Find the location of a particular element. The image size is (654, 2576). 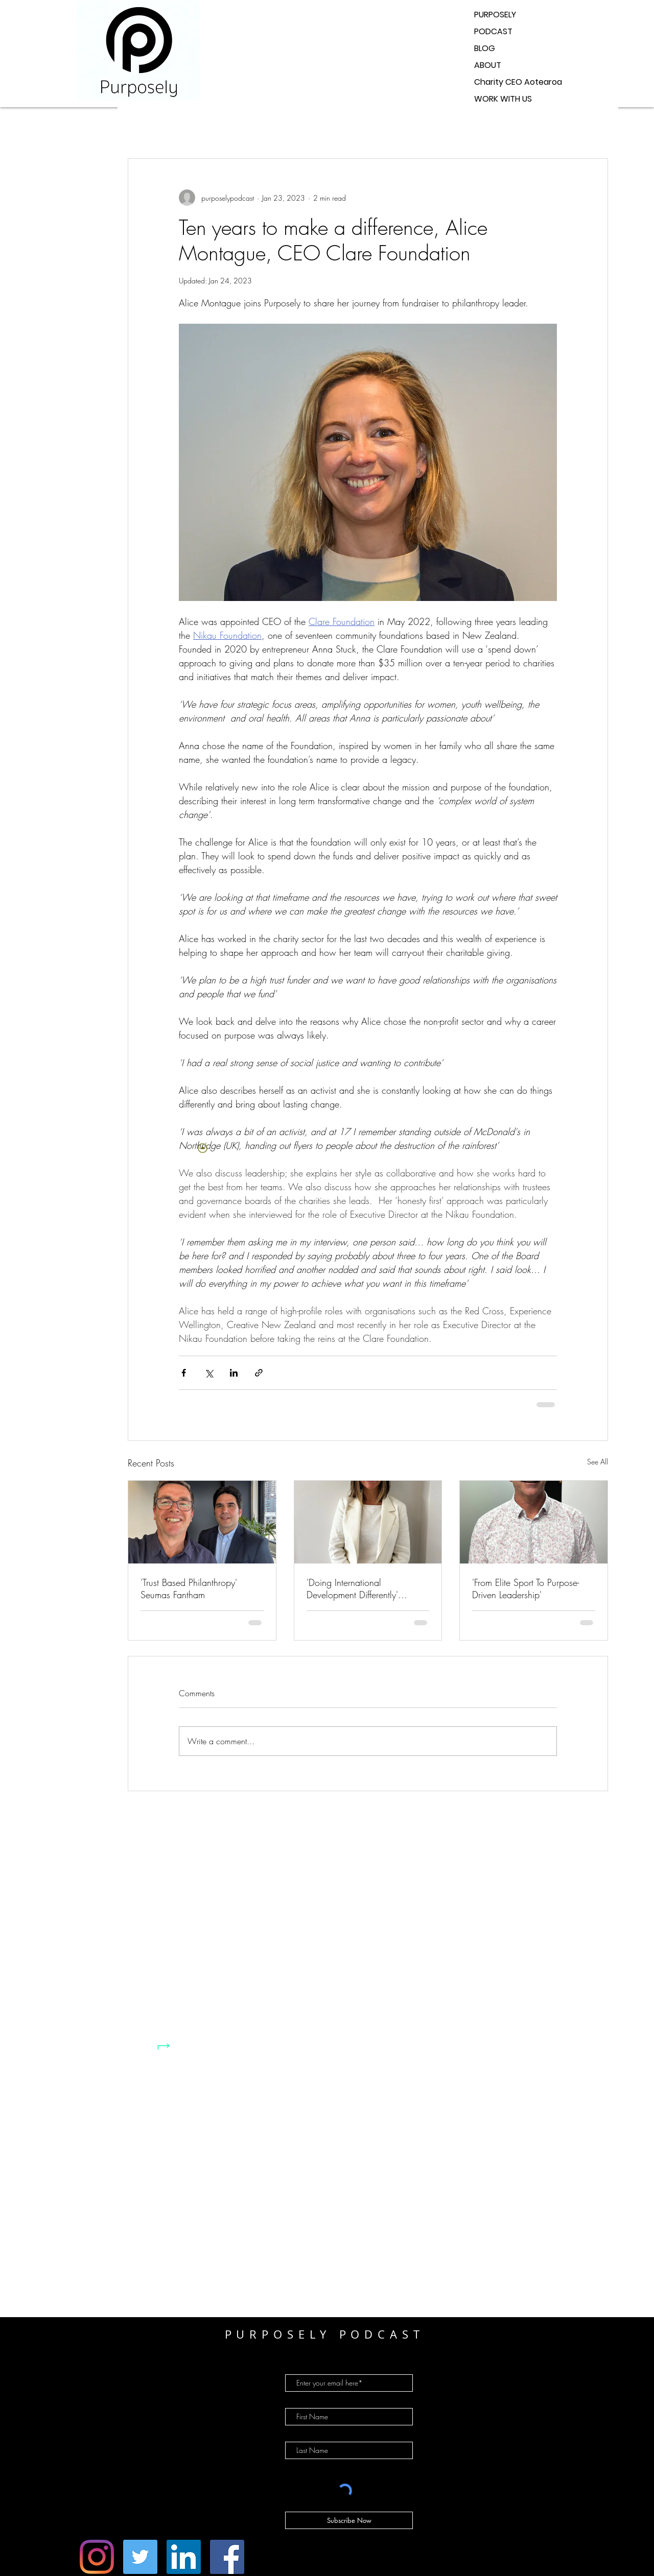

scroll to top of page is located at coordinates (202, 1148).